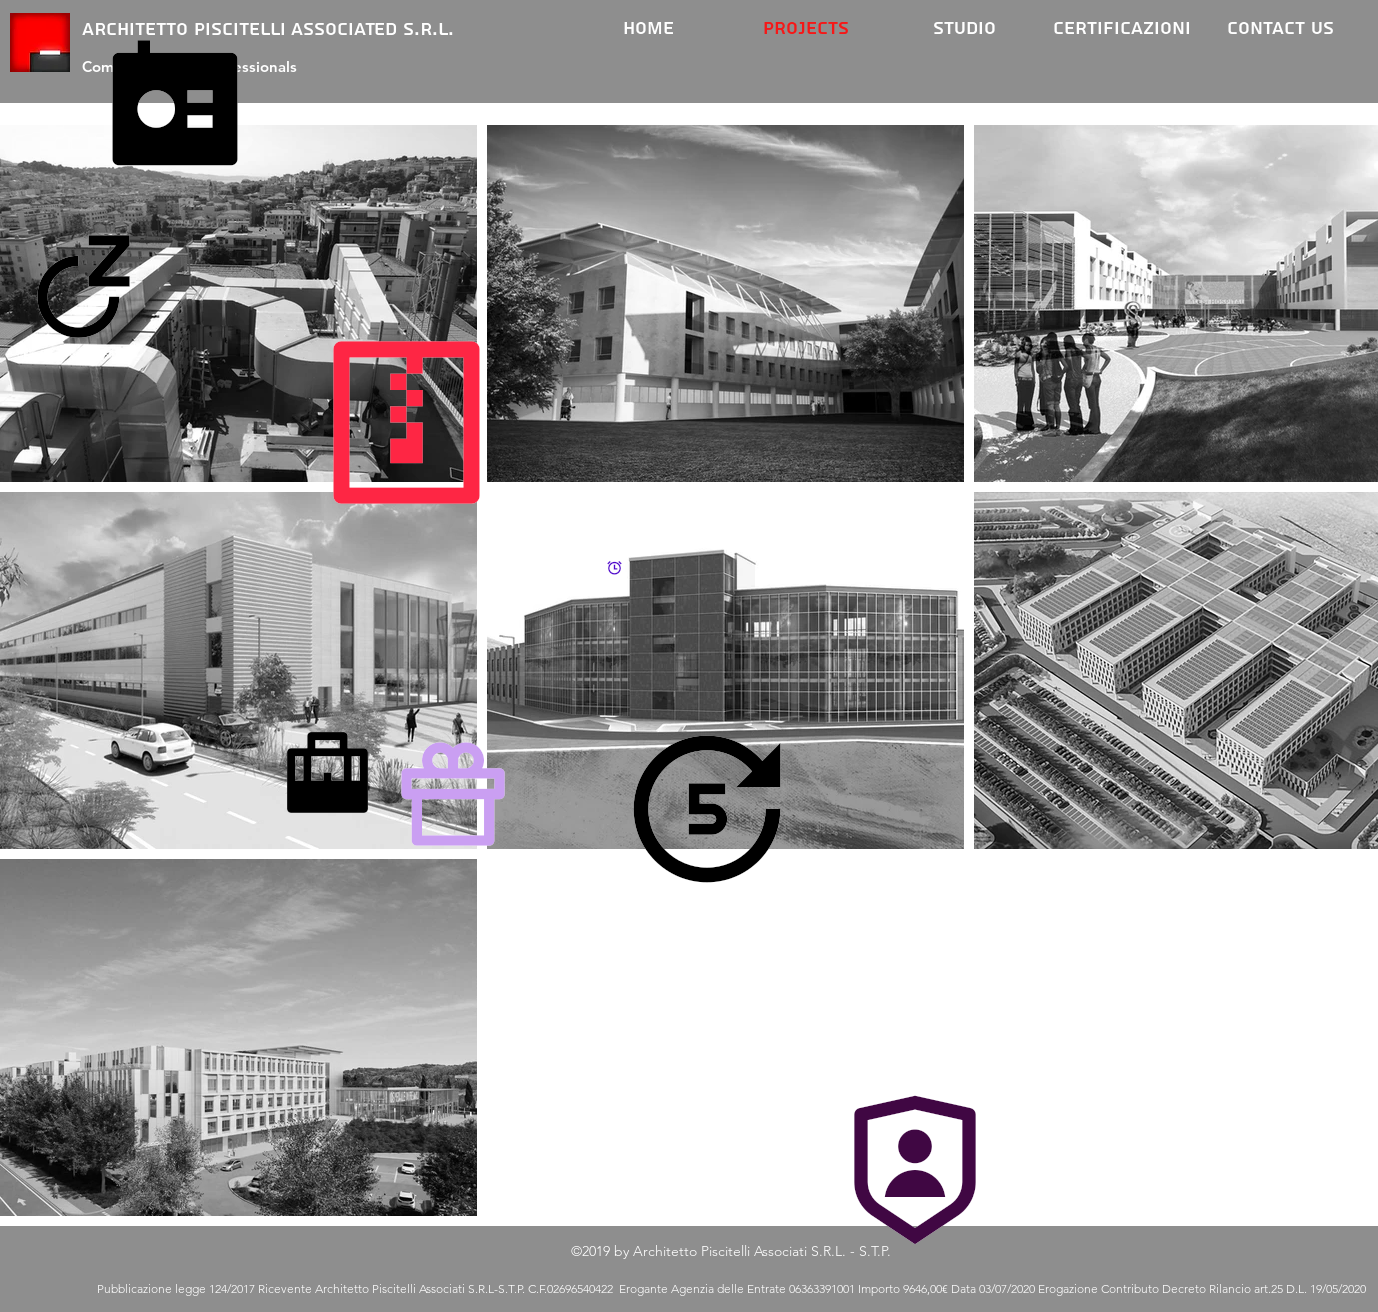 This screenshot has width=1378, height=1312. I want to click on access work or business documents, so click(327, 776).